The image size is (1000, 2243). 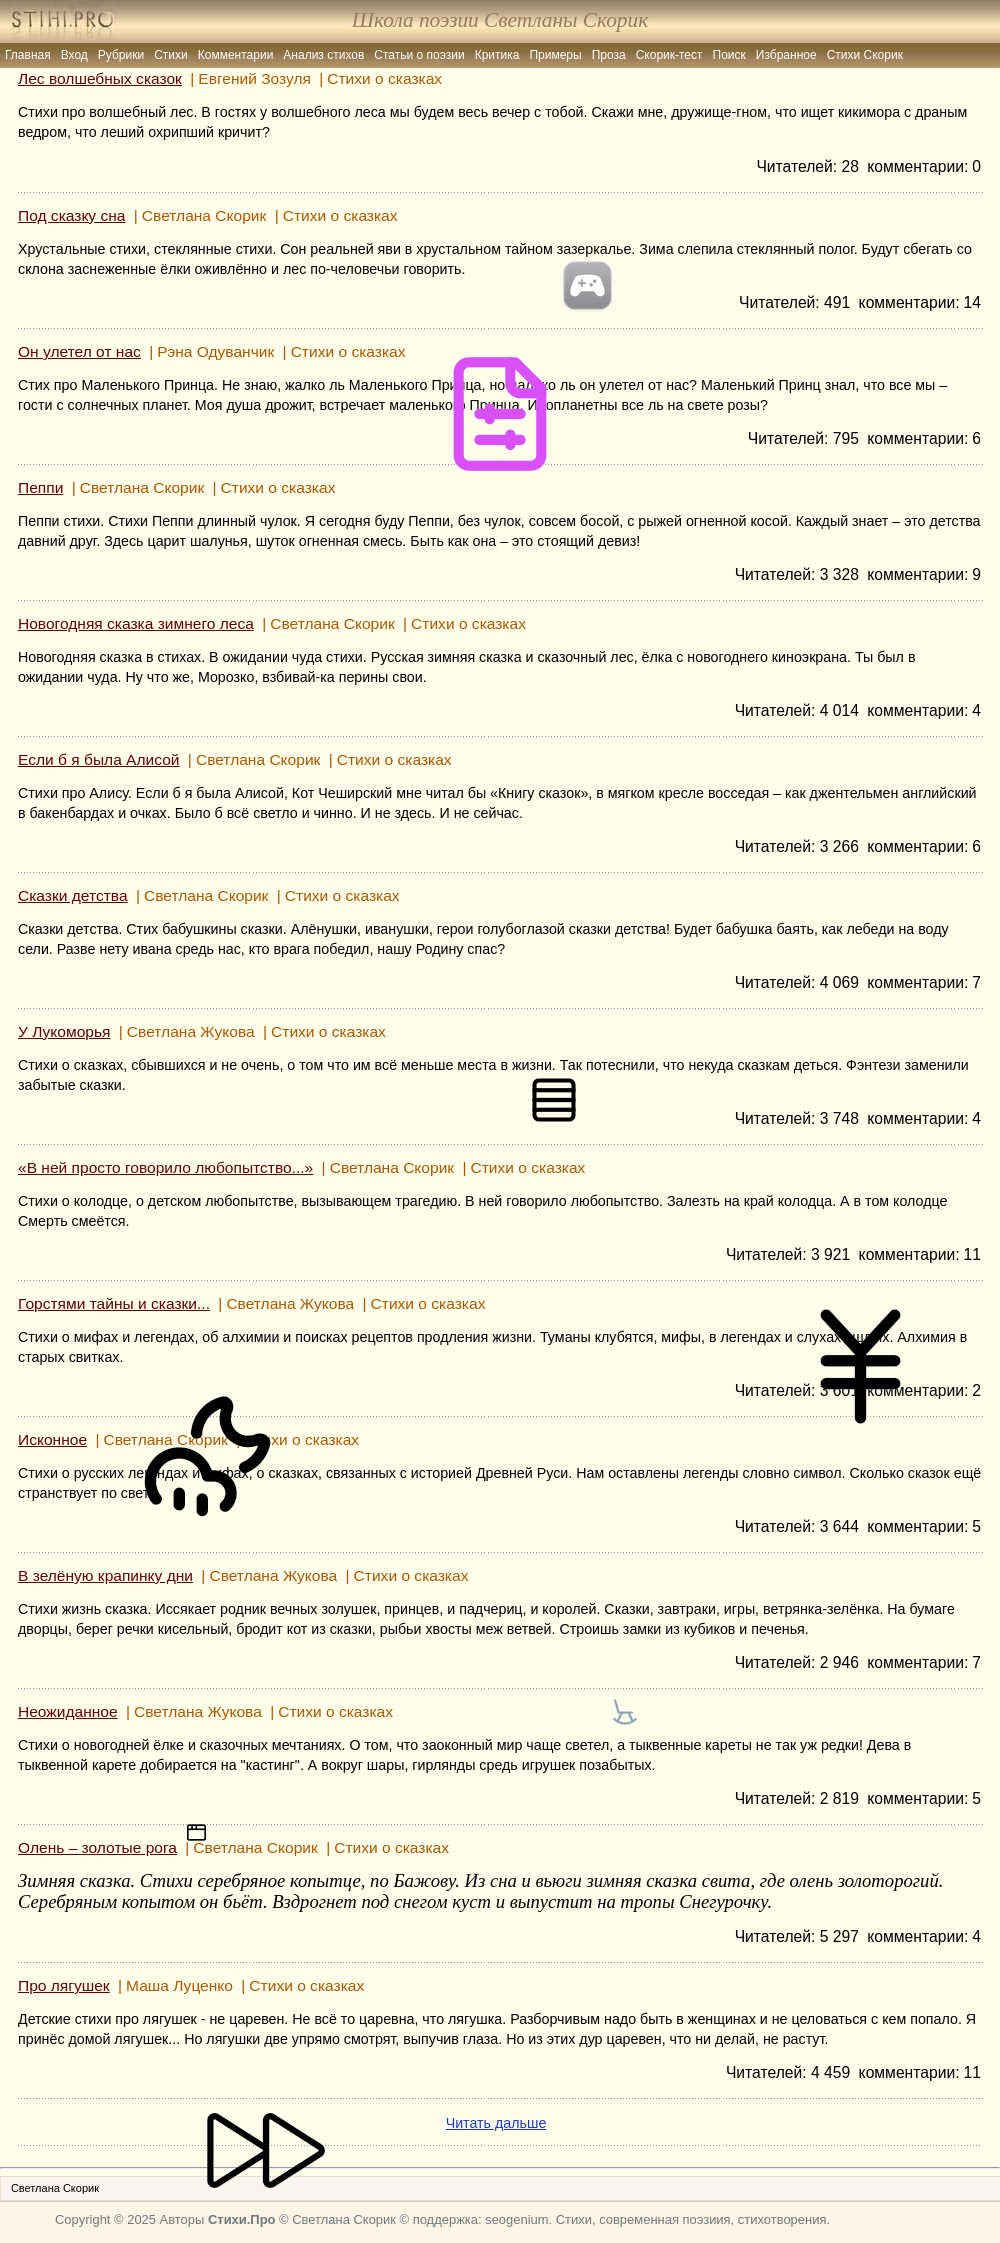 What do you see at coordinates (500, 414) in the screenshot?
I see `adjust file settings or preferences` at bounding box center [500, 414].